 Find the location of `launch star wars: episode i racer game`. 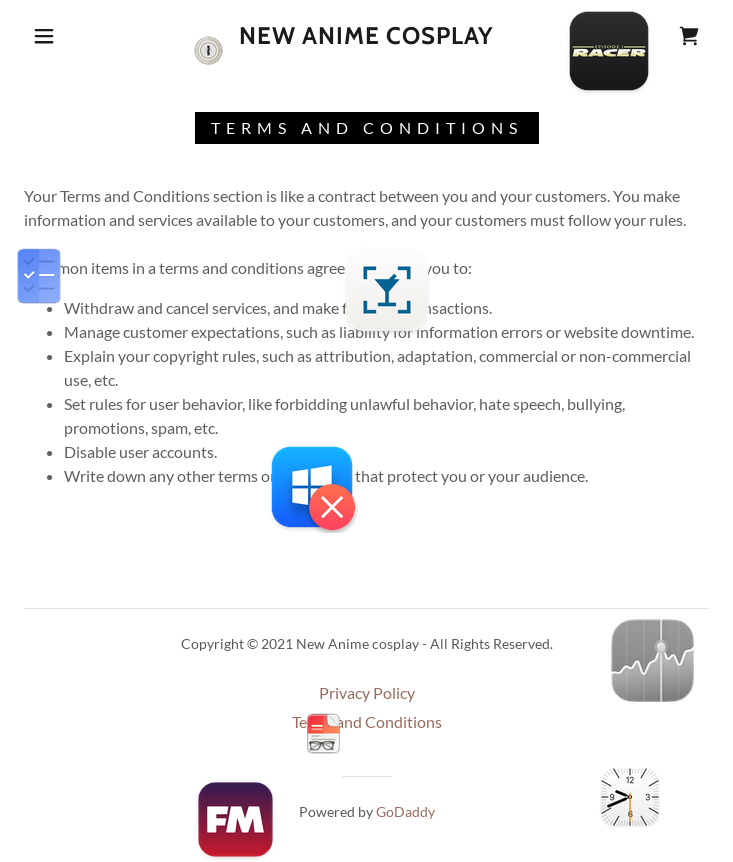

launch star wars: episode i racer game is located at coordinates (609, 51).